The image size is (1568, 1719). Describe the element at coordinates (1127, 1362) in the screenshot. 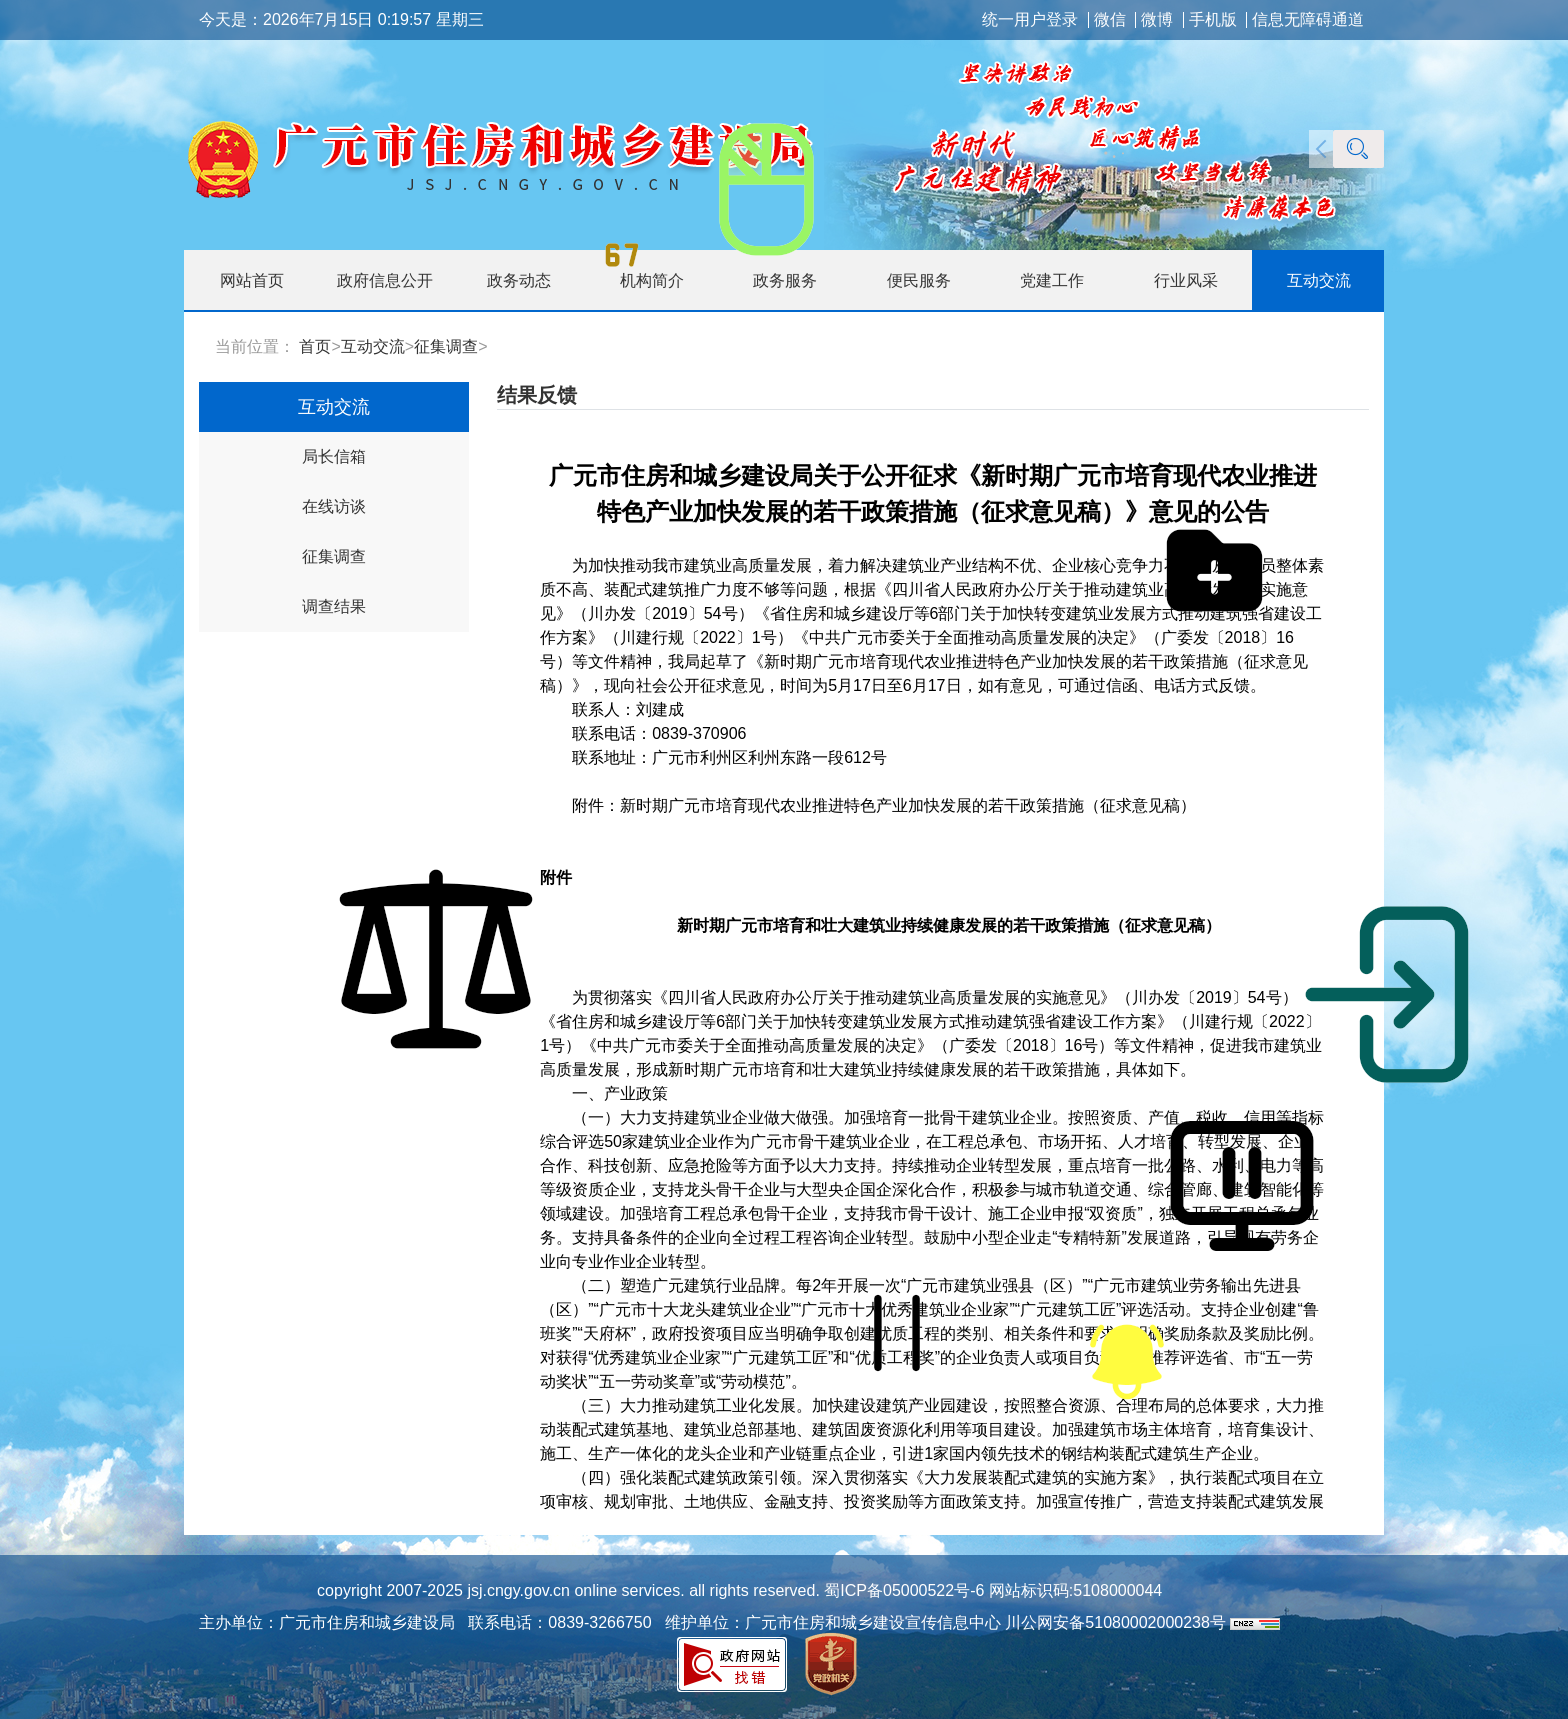

I see `new notification alert` at that location.